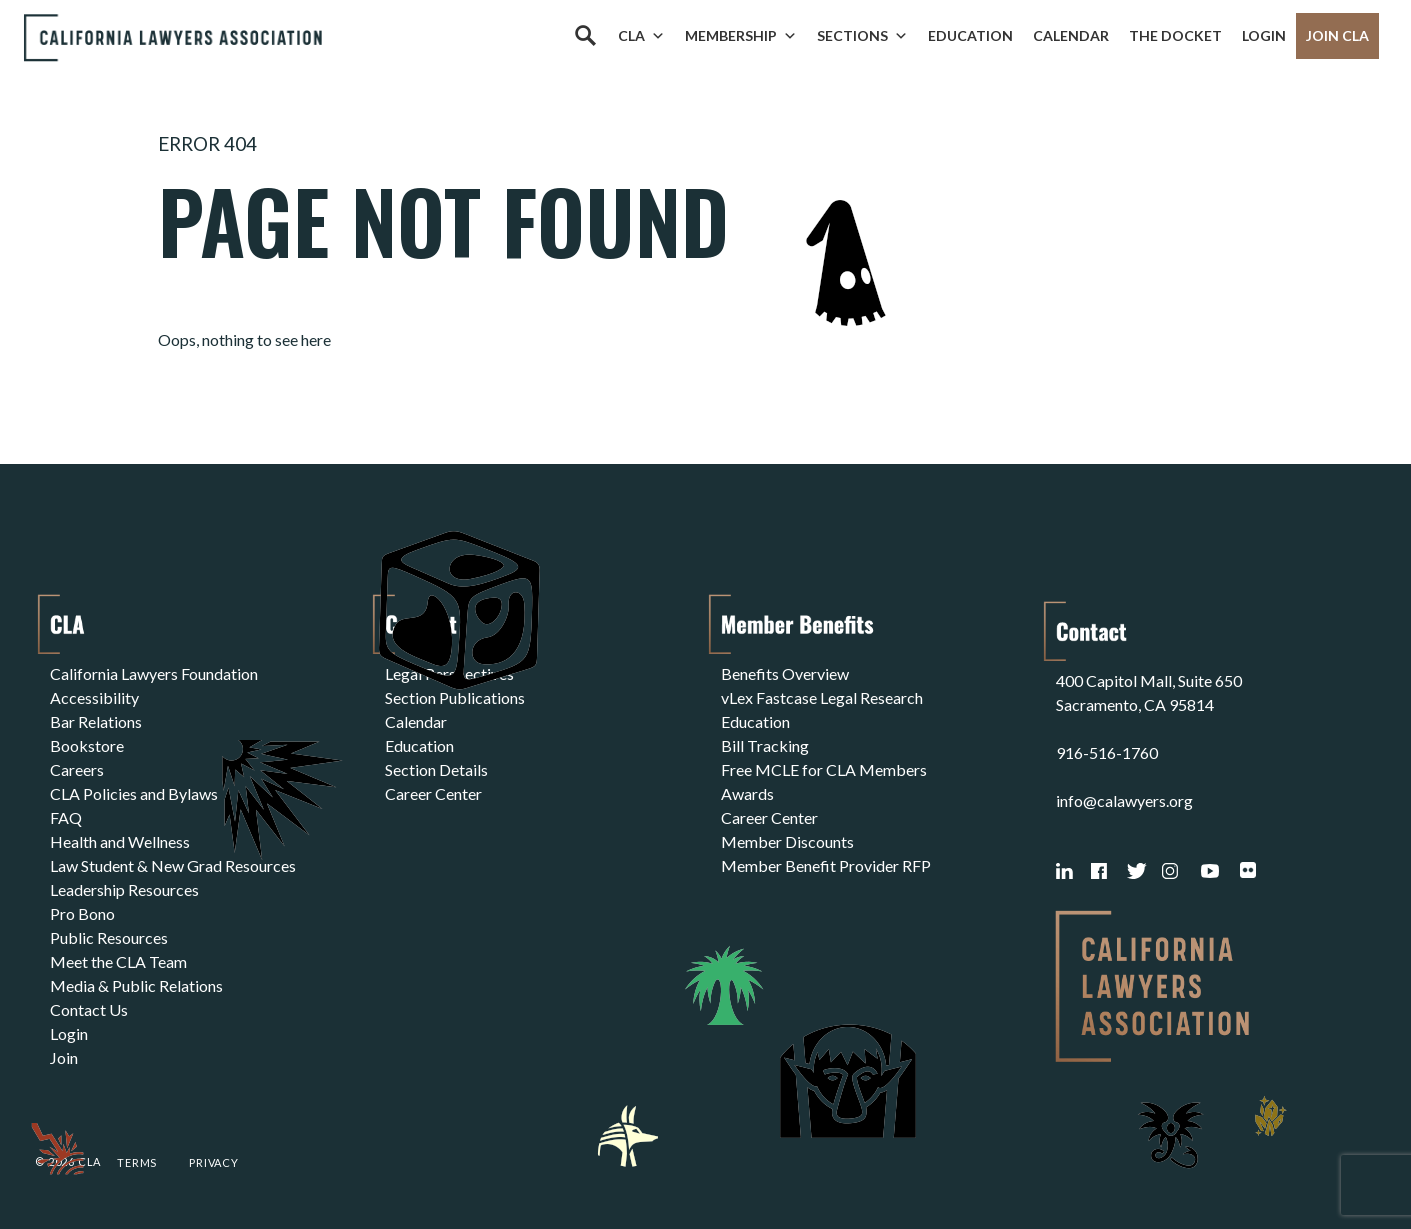 The width and height of the screenshot is (1411, 1229). Describe the element at coordinates (724, 985) in the screenshot. I see `indicates a fountain or water feature location` at that location.